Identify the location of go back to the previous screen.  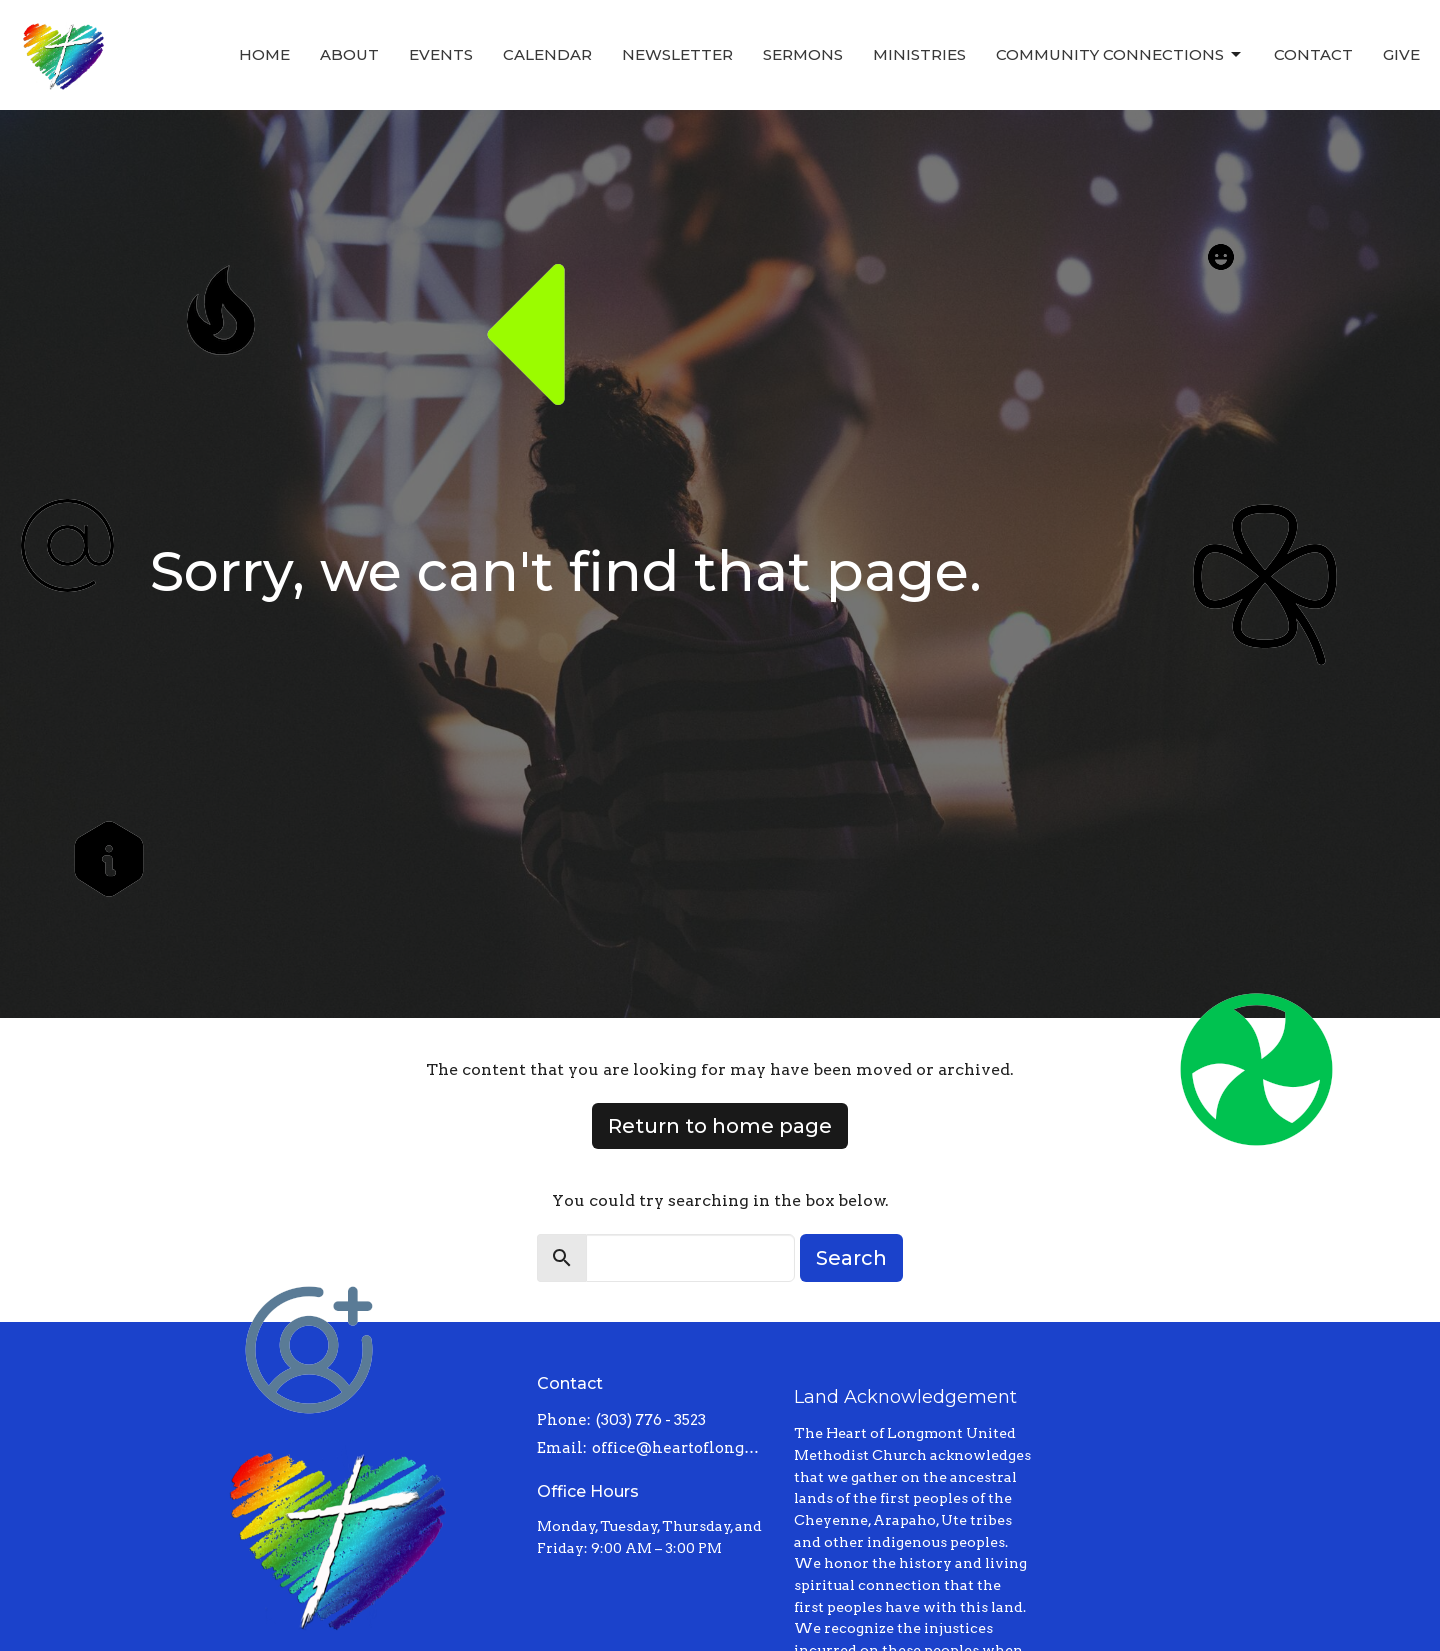
(532, 334).